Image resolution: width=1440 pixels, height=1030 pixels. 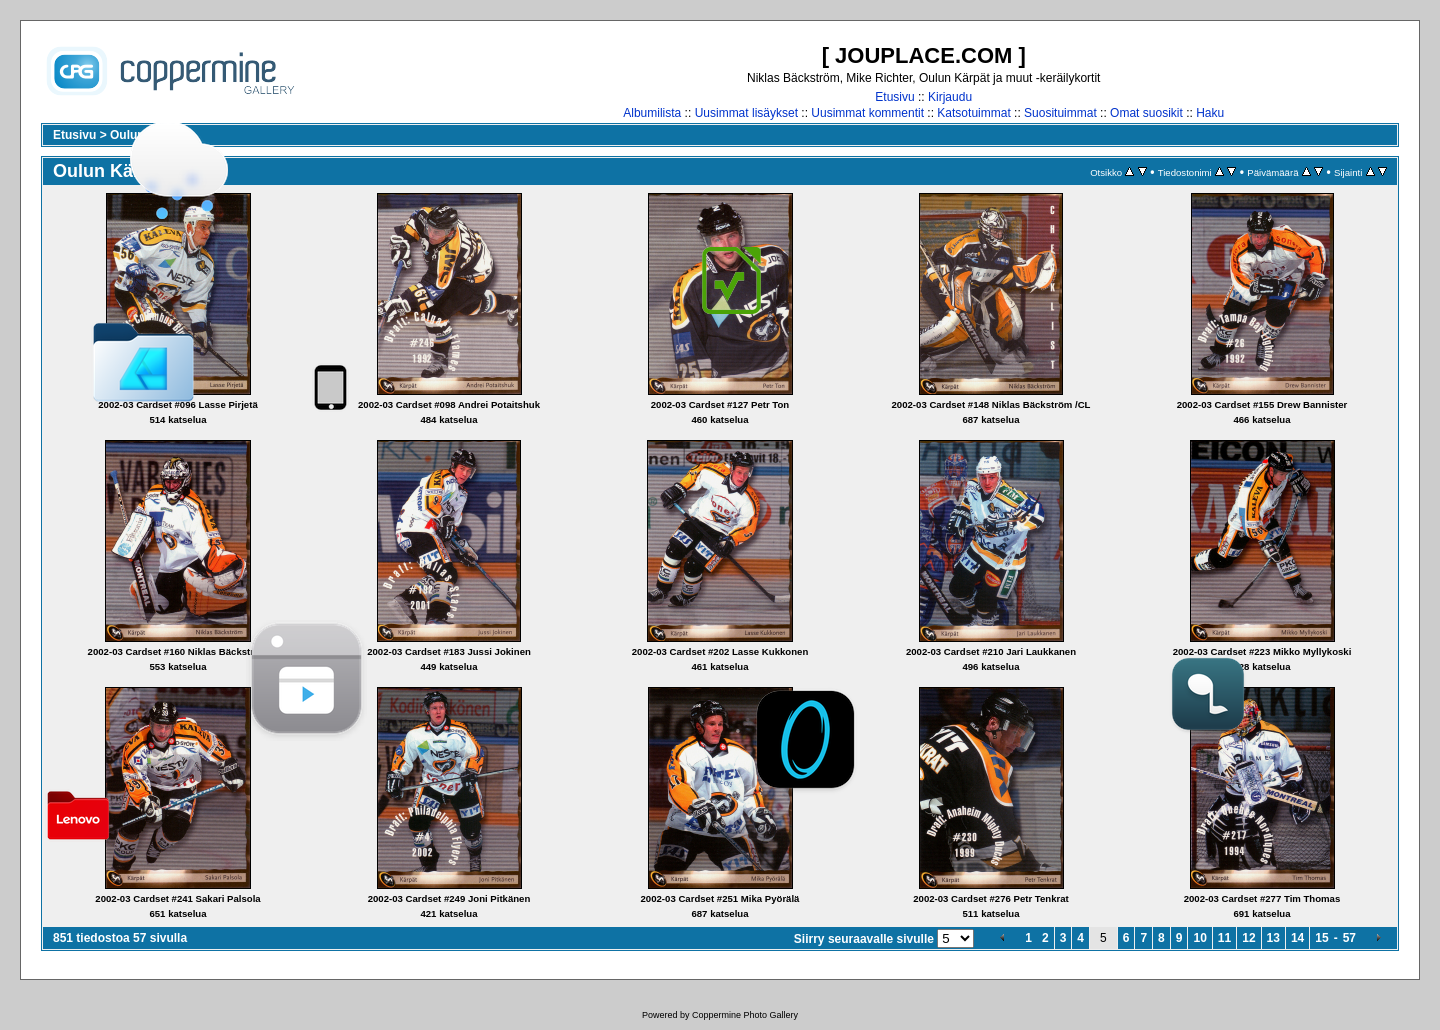 I want to click on view connected iPad mini device, so click(x=330, y=387).